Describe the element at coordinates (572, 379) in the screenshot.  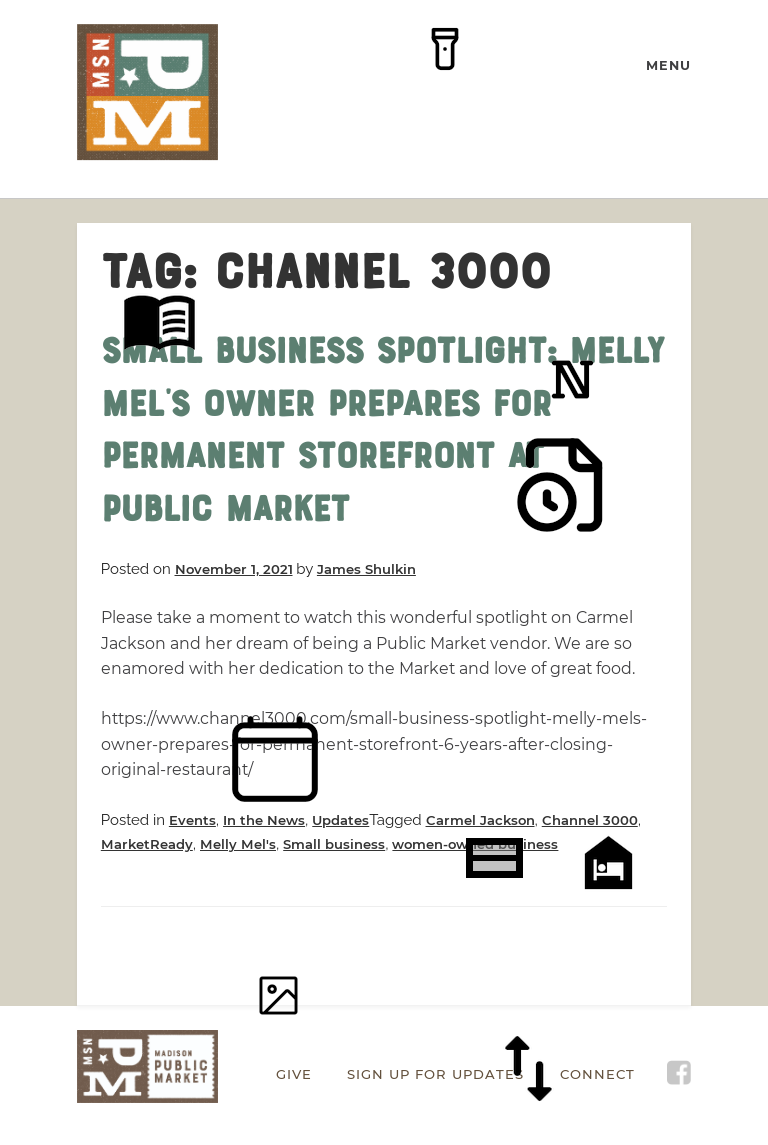
I see `open the Notion app` at that location.